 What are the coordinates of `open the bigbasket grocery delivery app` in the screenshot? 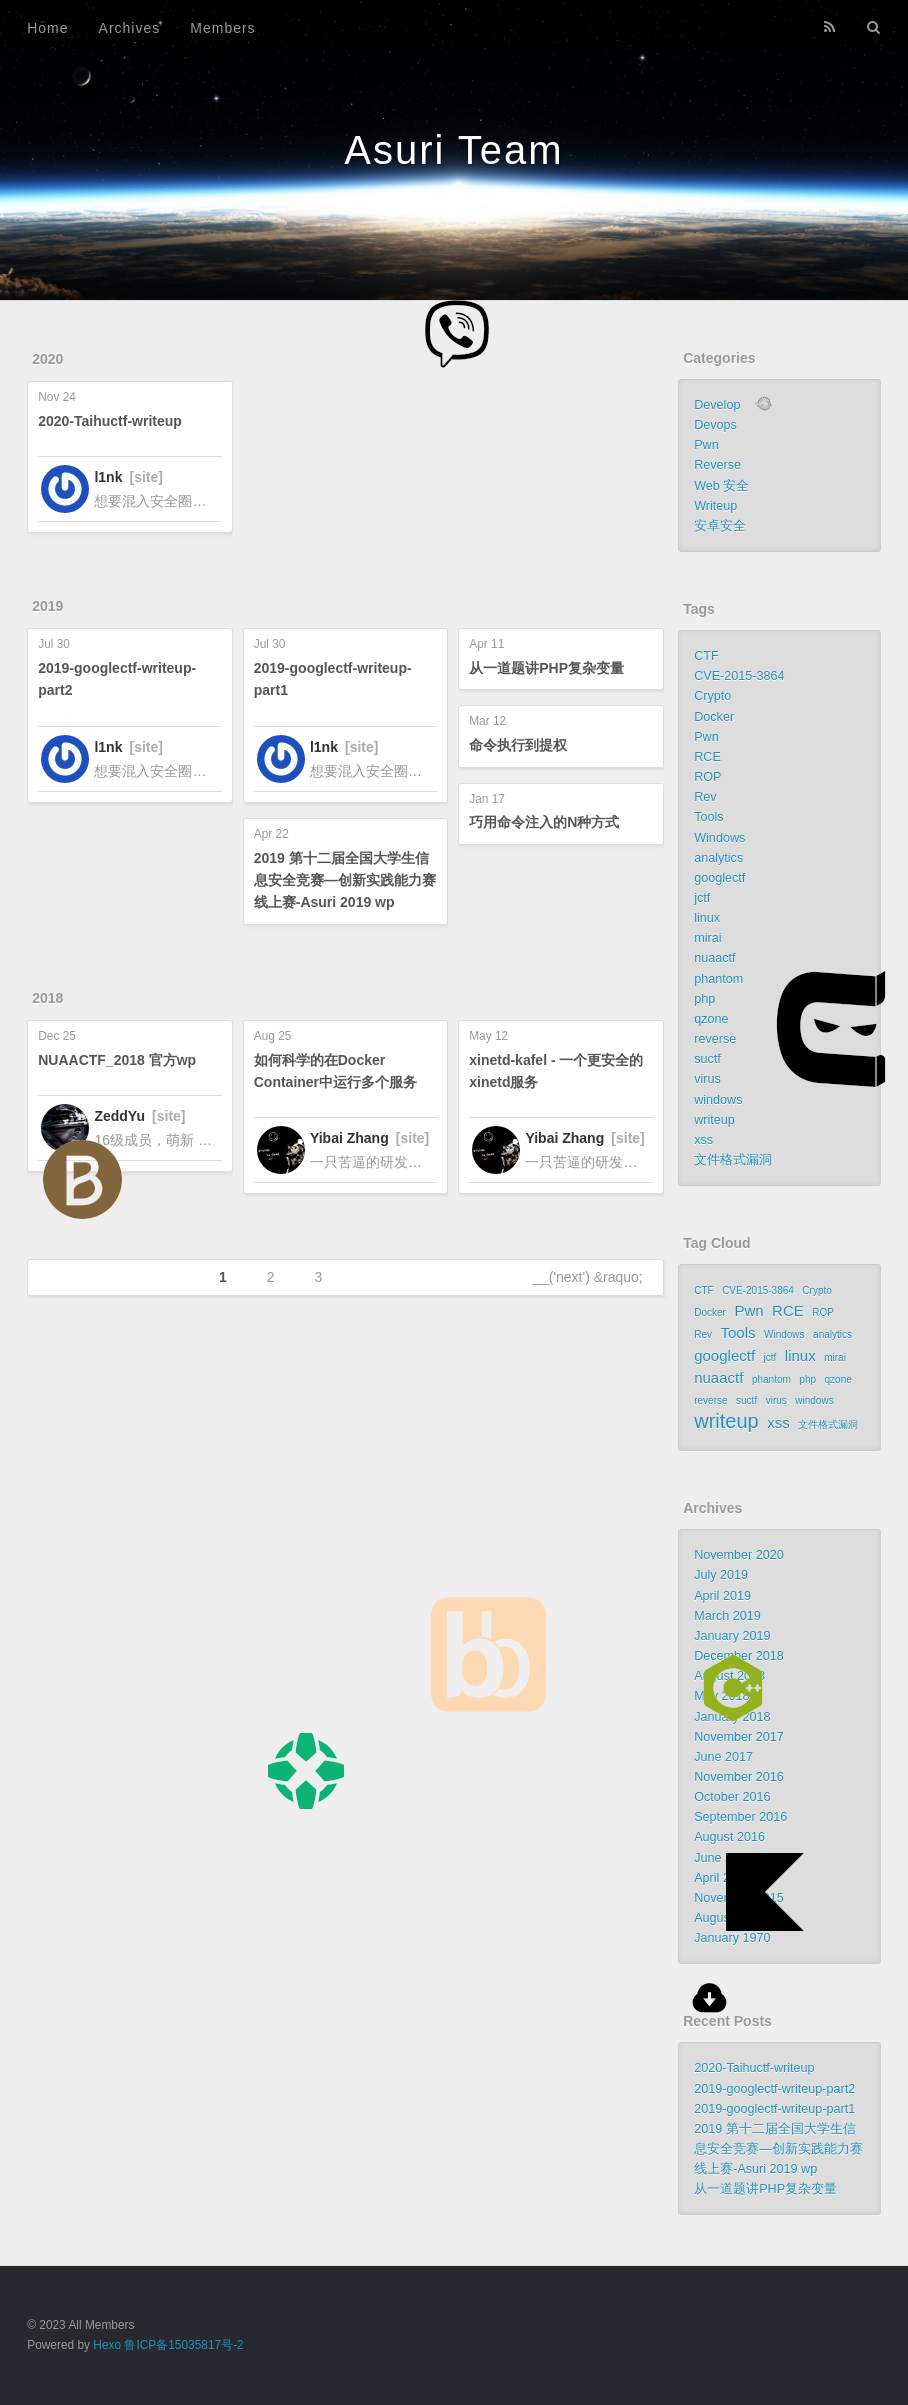 It's located at (488, 1654).